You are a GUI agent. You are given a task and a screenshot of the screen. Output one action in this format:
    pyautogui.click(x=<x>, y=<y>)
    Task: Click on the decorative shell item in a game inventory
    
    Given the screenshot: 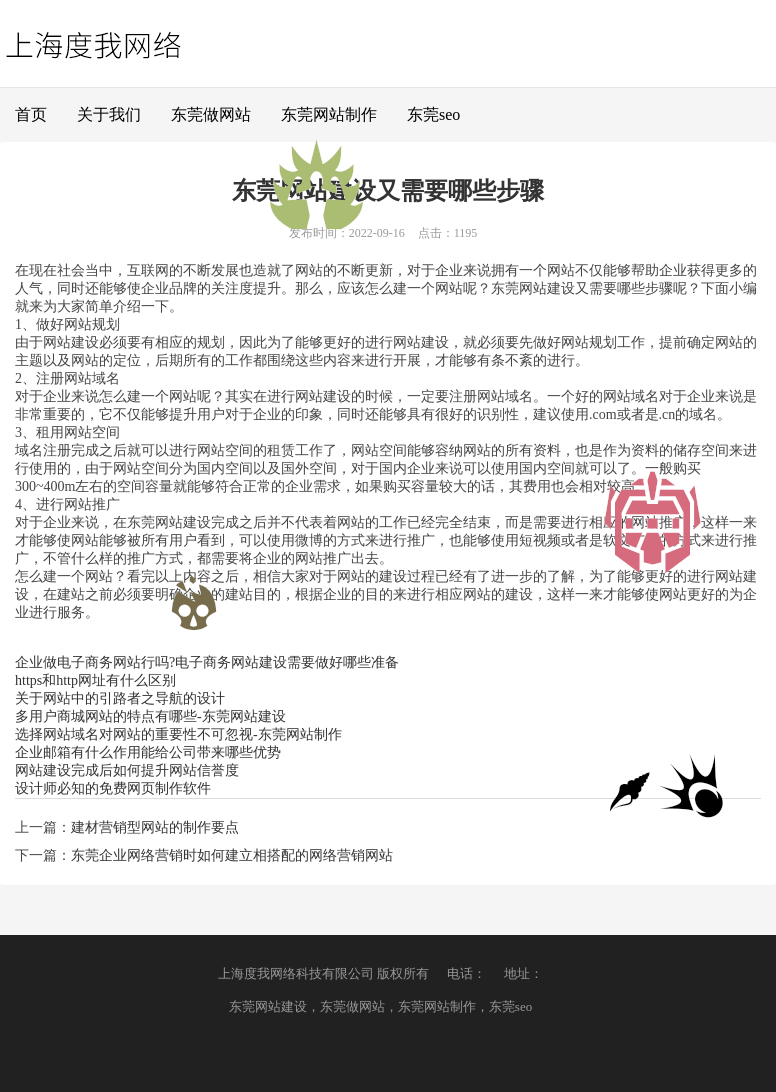 What is the action you would take?
    pyautogui.click(x=629, y=791)
    